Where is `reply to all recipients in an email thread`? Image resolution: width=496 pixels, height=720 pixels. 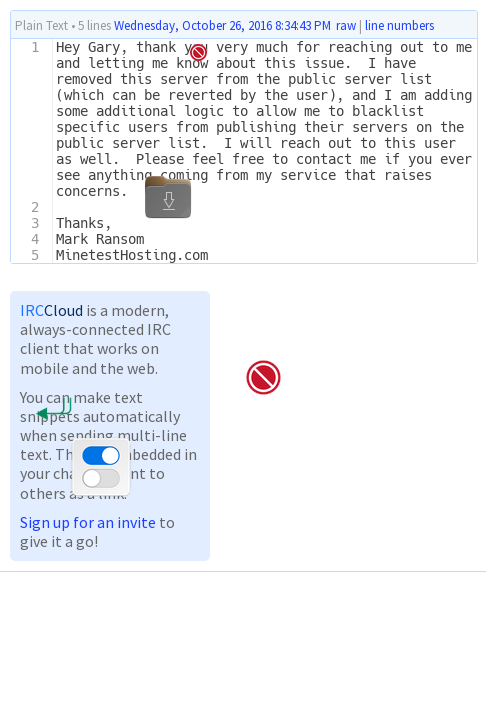 reply to all recipients in an email thread is located at coordinates (53, 406).